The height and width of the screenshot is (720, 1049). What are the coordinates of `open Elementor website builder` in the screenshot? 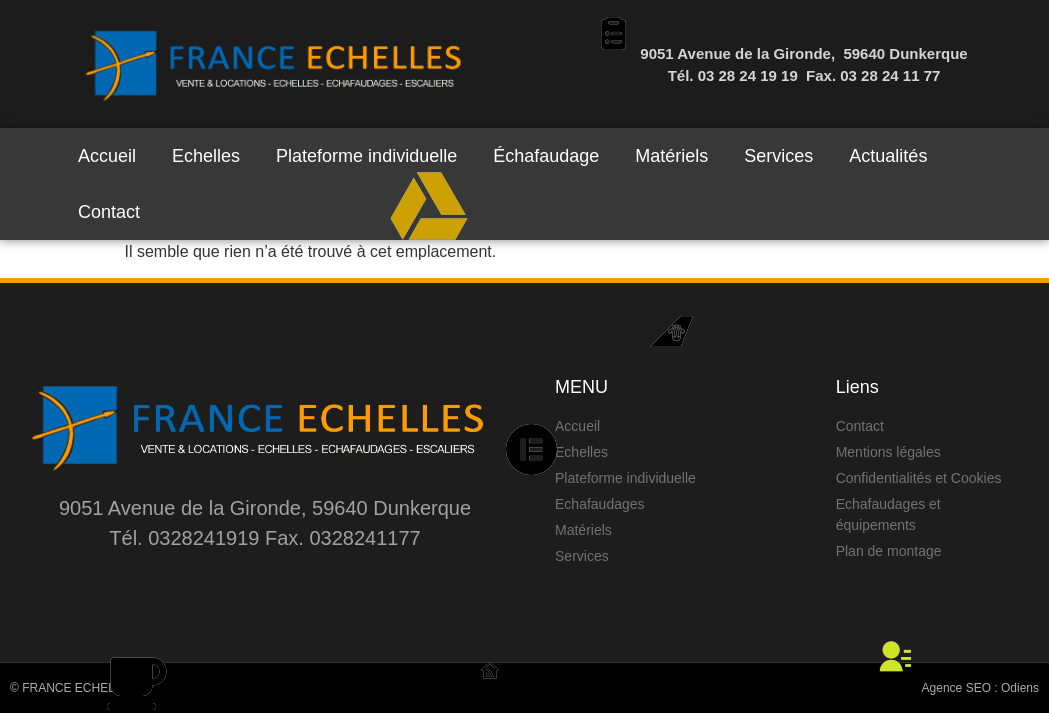 It's located at (531, 449).